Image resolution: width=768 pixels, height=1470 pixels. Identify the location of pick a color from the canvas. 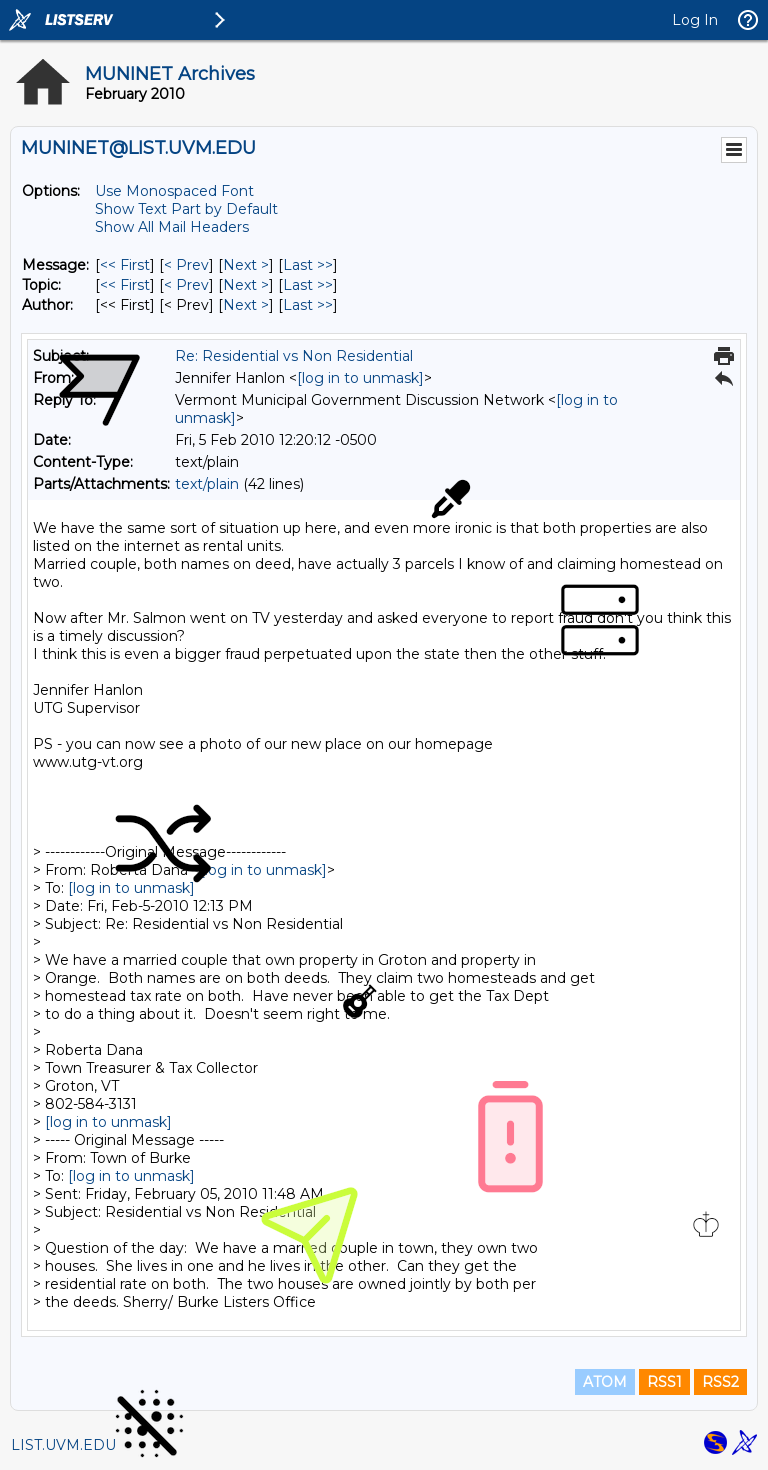
(451, 499).